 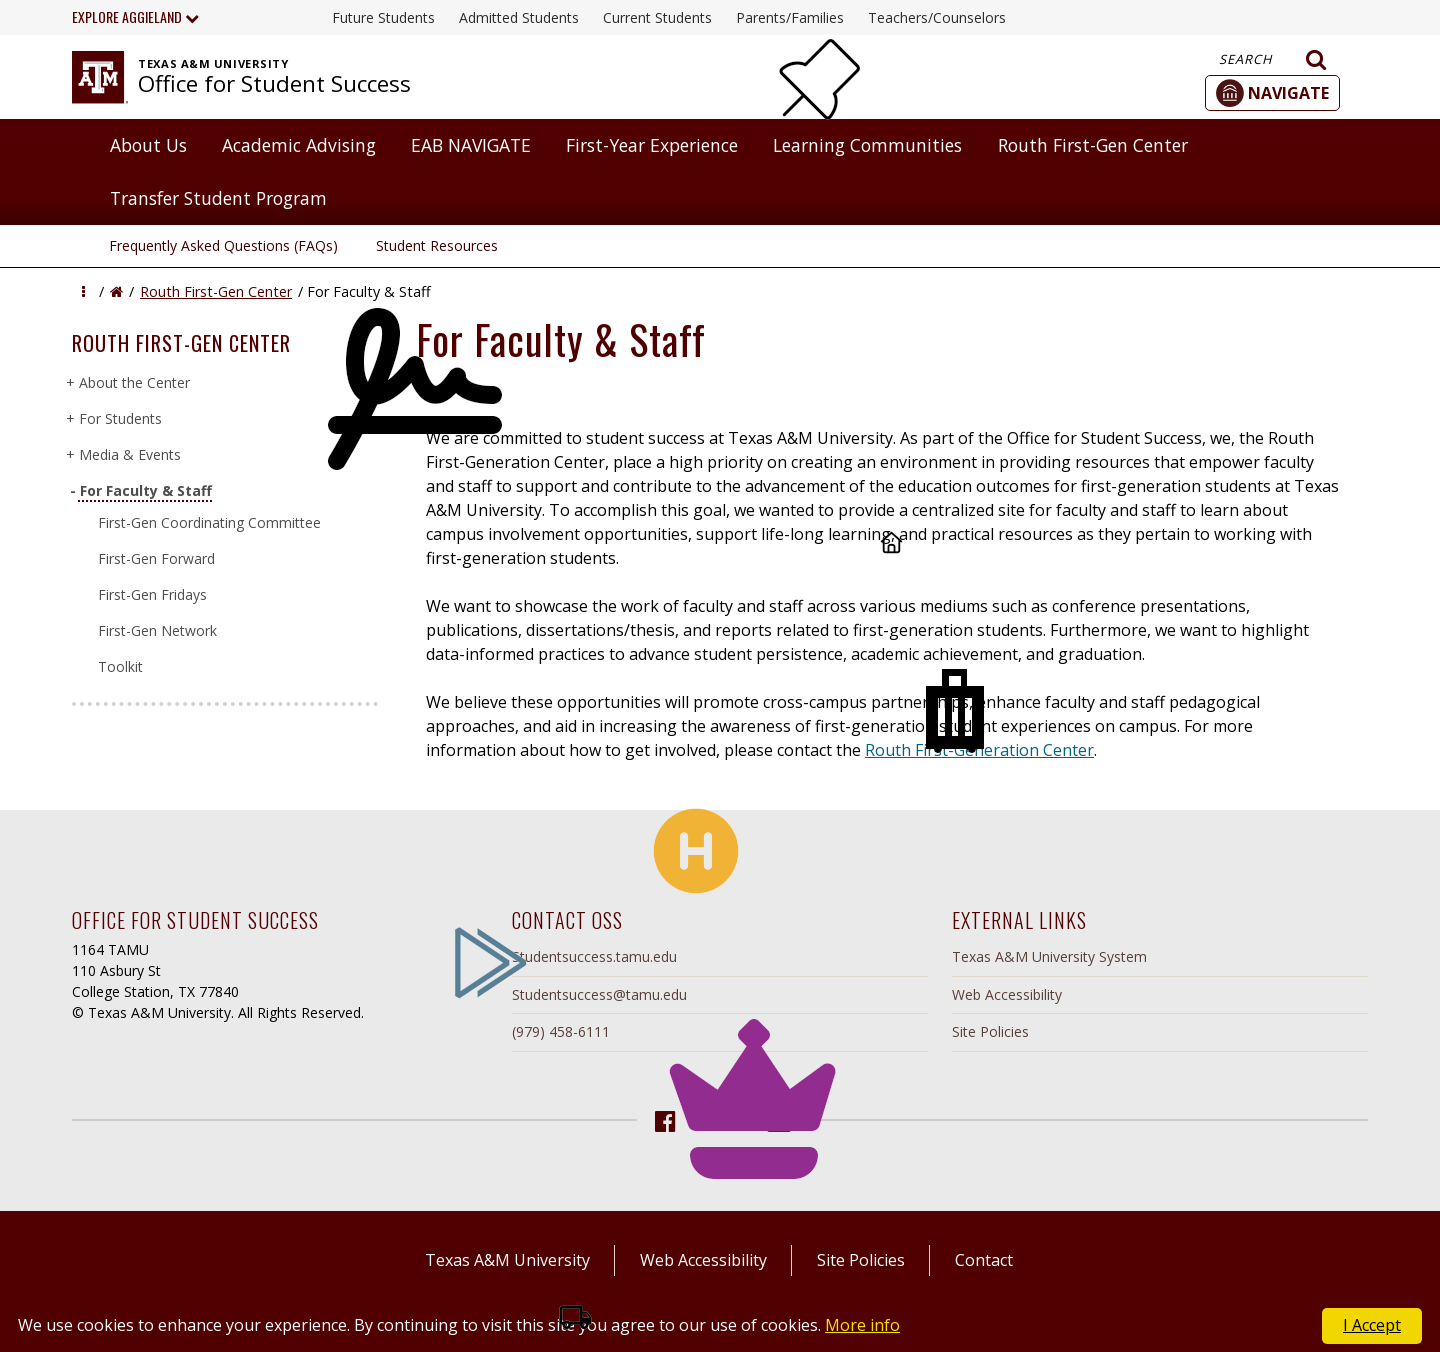 I want to click on track your delivery status, so click(x=575, y=1317).